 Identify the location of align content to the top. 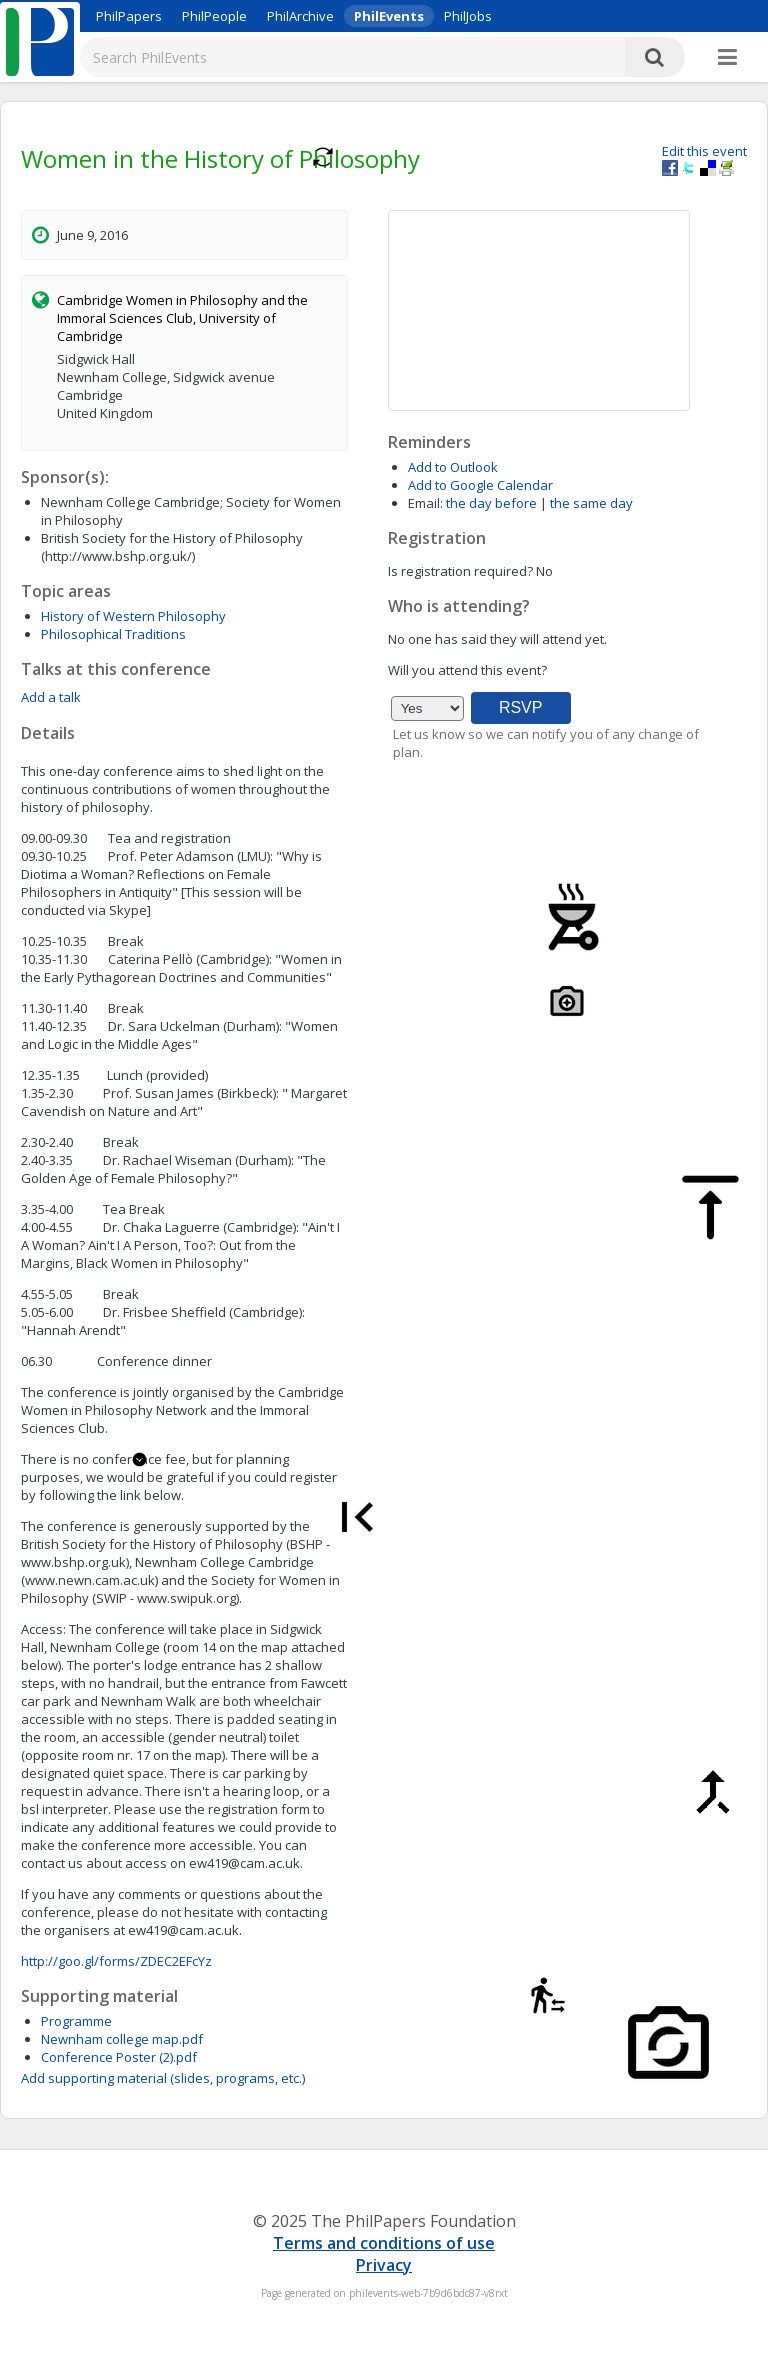
(710, 1207).